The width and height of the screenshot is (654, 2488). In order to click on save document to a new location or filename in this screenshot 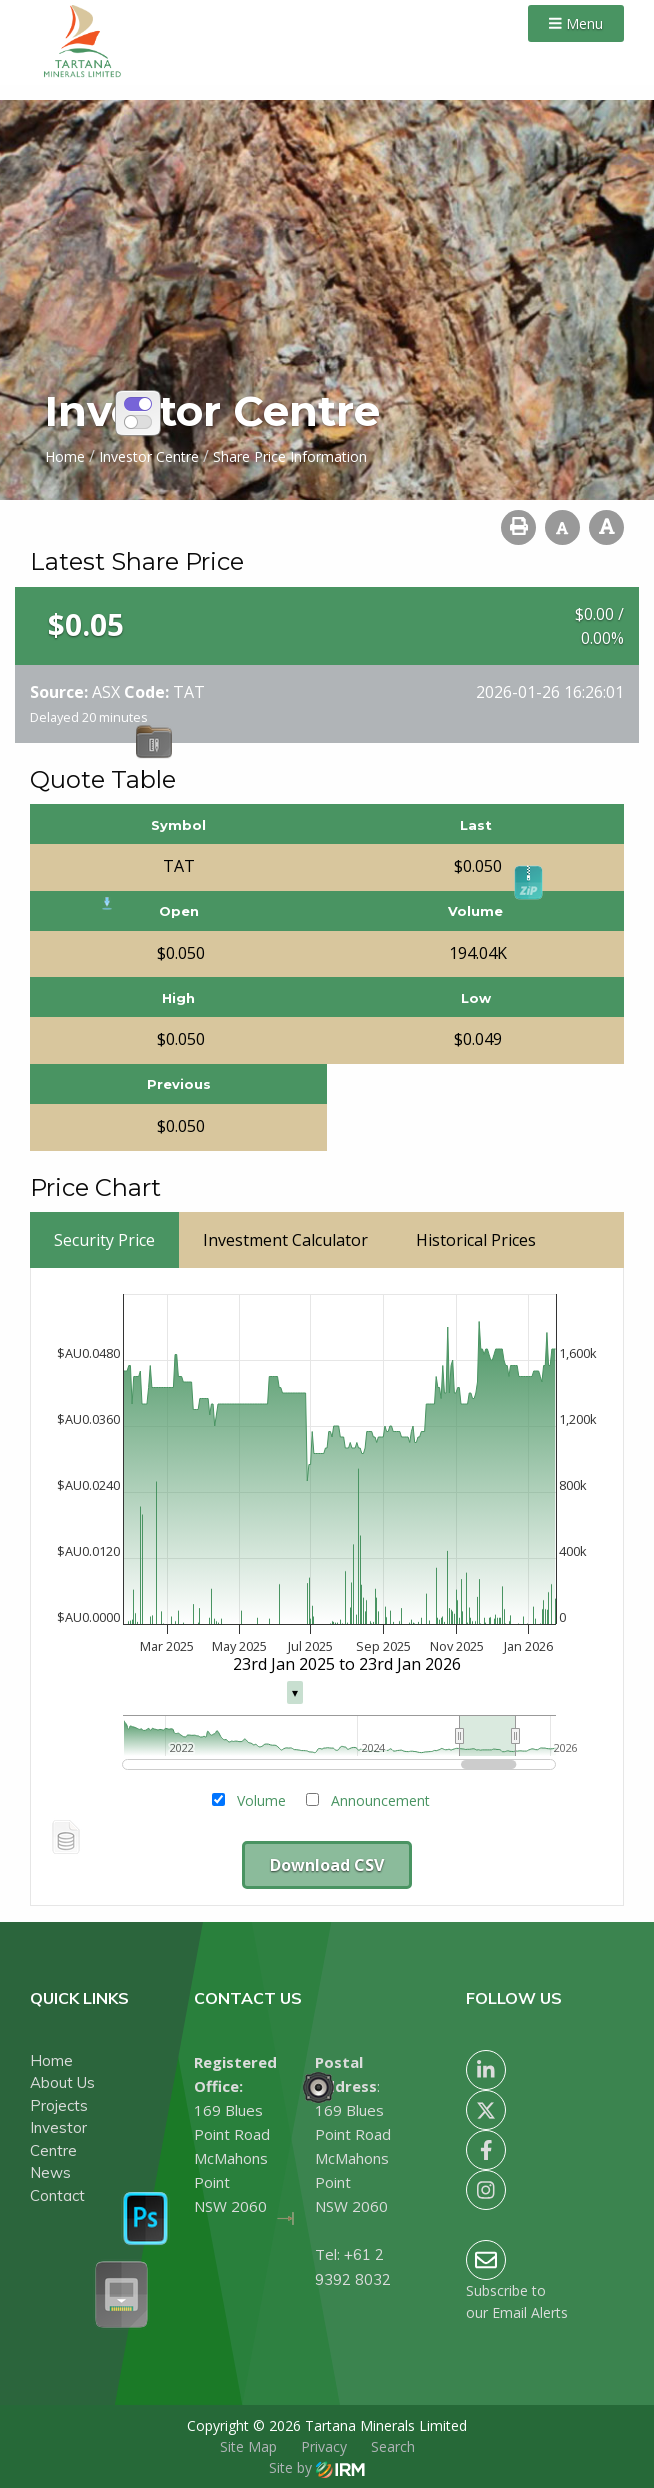, I will do `click(107, 902)`.